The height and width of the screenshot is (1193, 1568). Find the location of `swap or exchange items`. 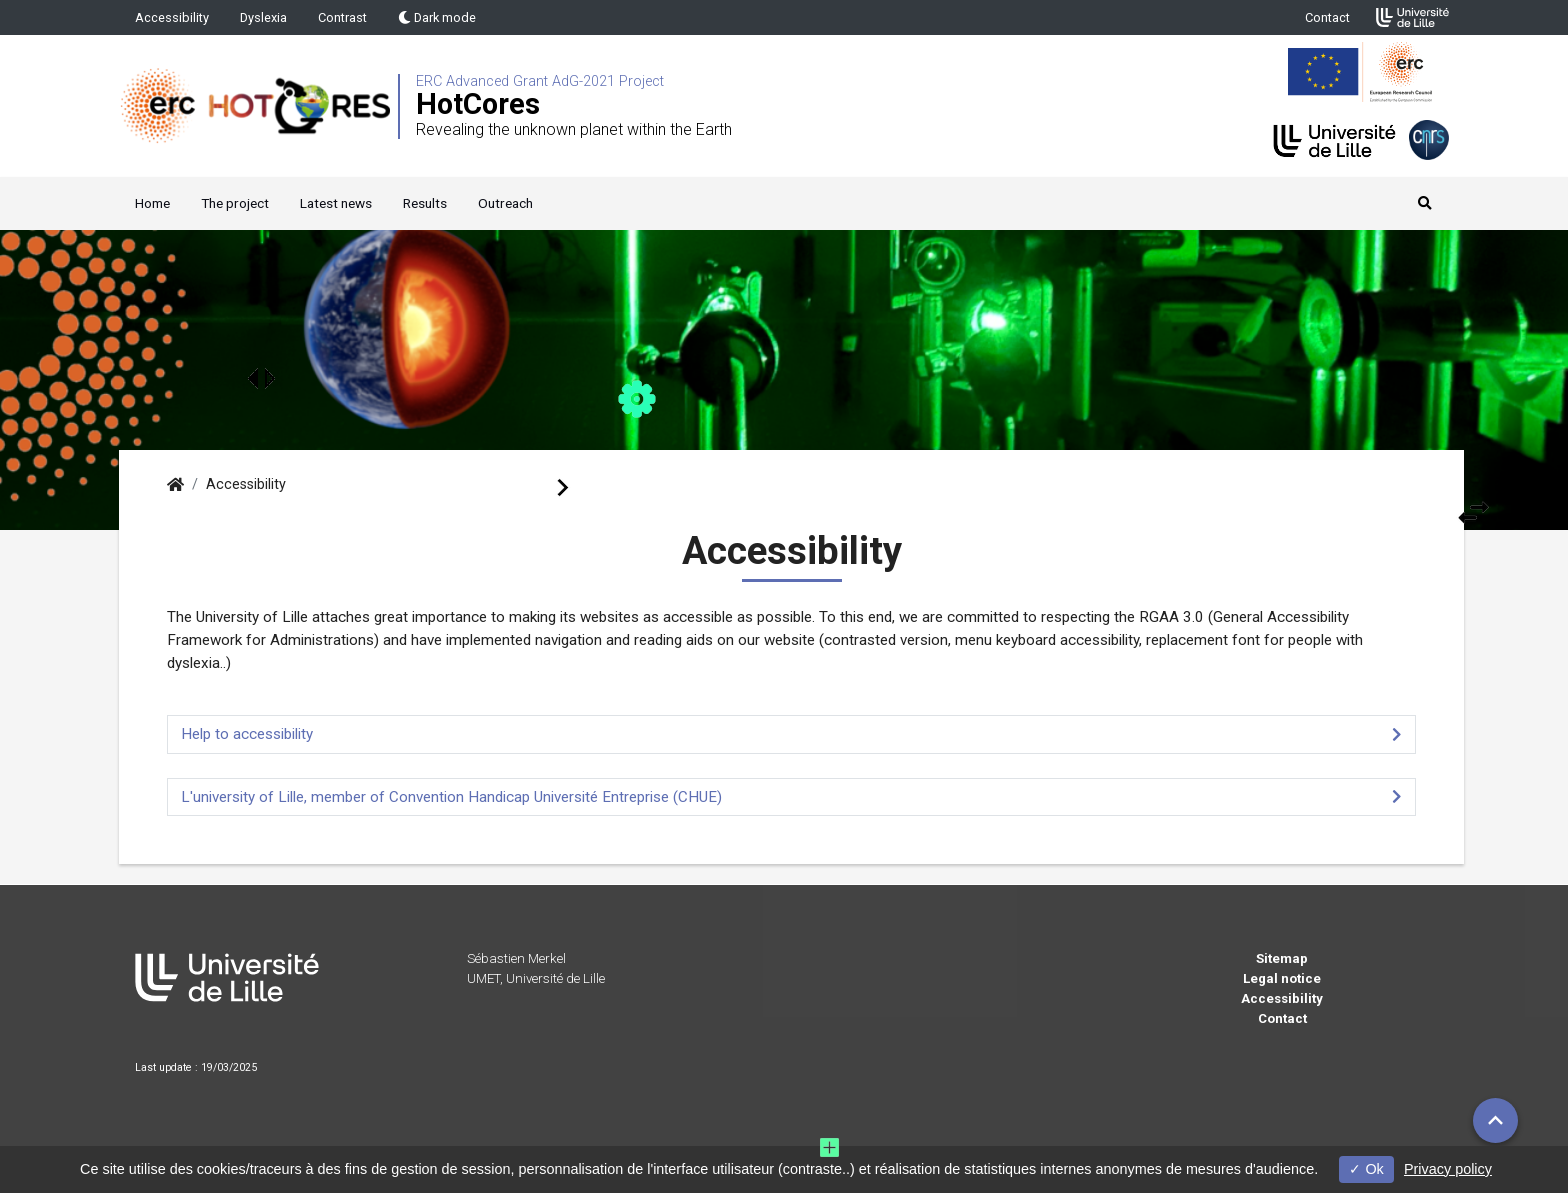

swap or exchange items is located at coordinates (1473, 512).